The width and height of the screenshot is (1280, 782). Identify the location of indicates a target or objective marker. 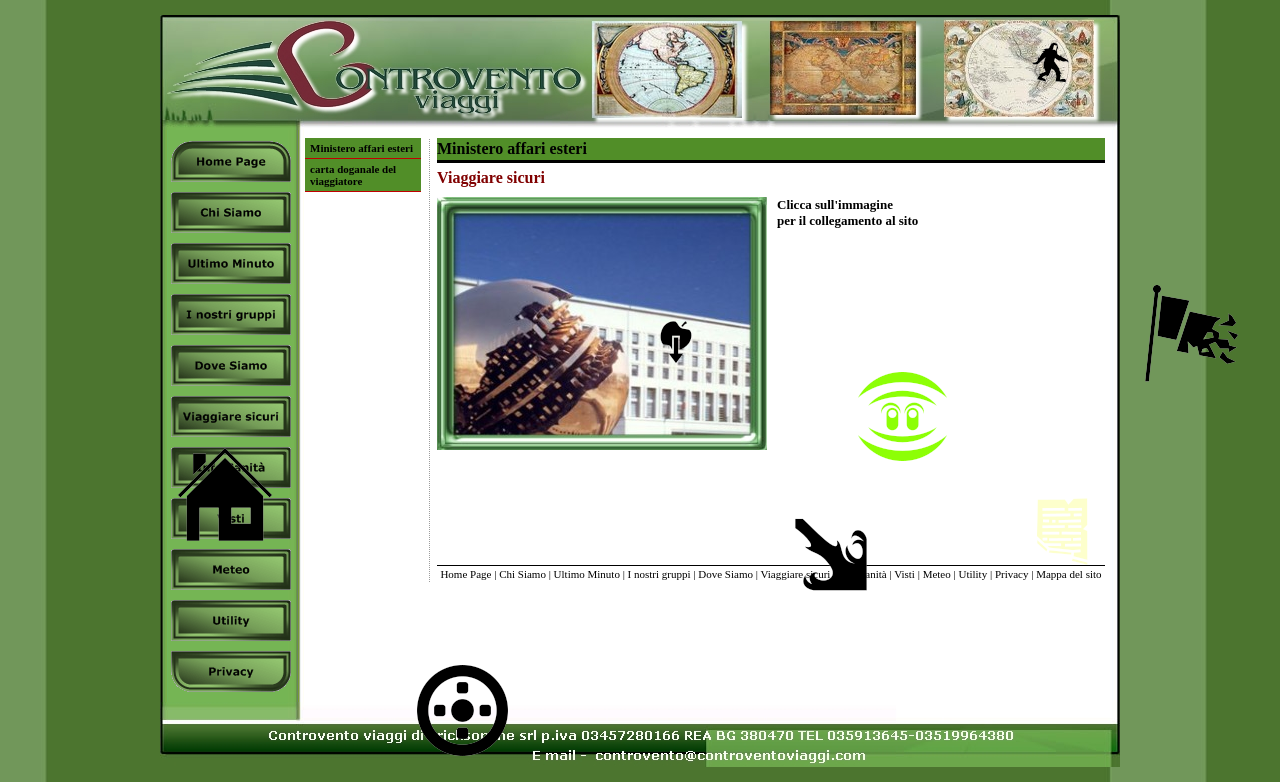
(462, 710).